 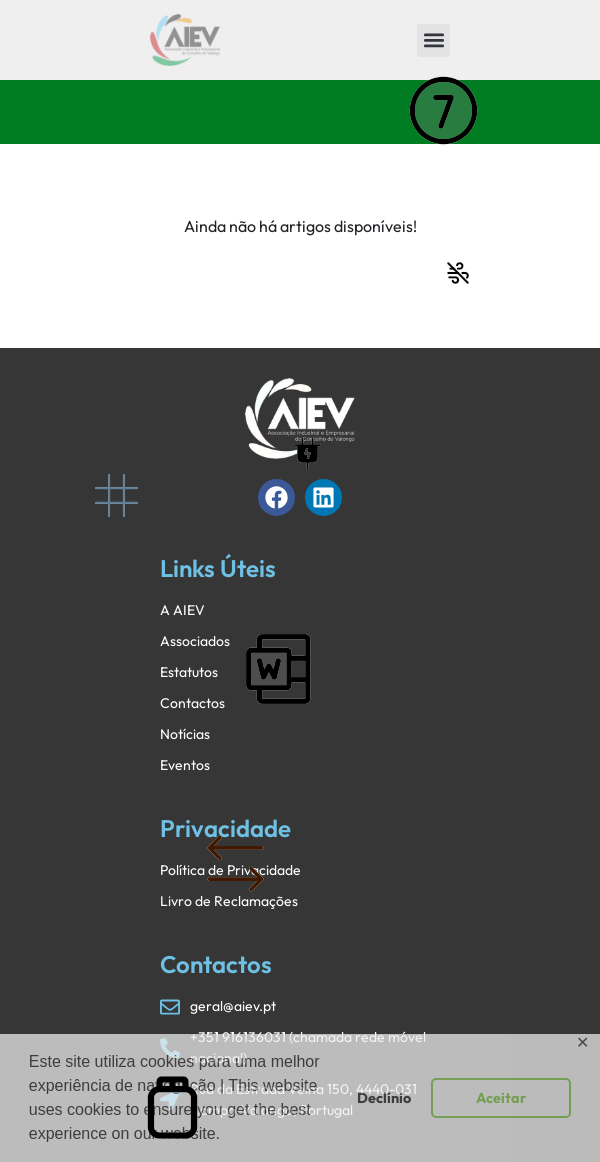 What do you see at coordinates (281, 669) in the screenshot?
I see `open microsoft word` at bounding box center [281, 669].